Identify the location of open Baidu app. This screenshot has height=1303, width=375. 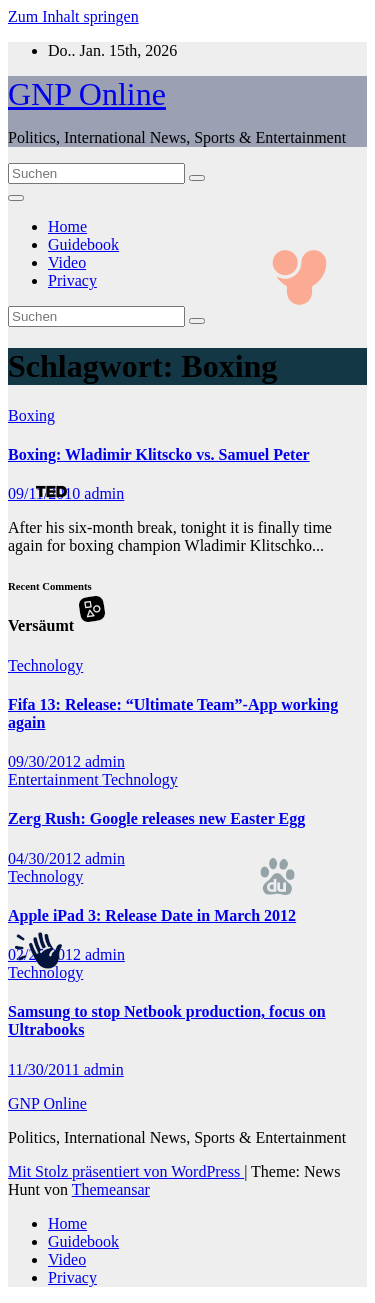
(277, 876).